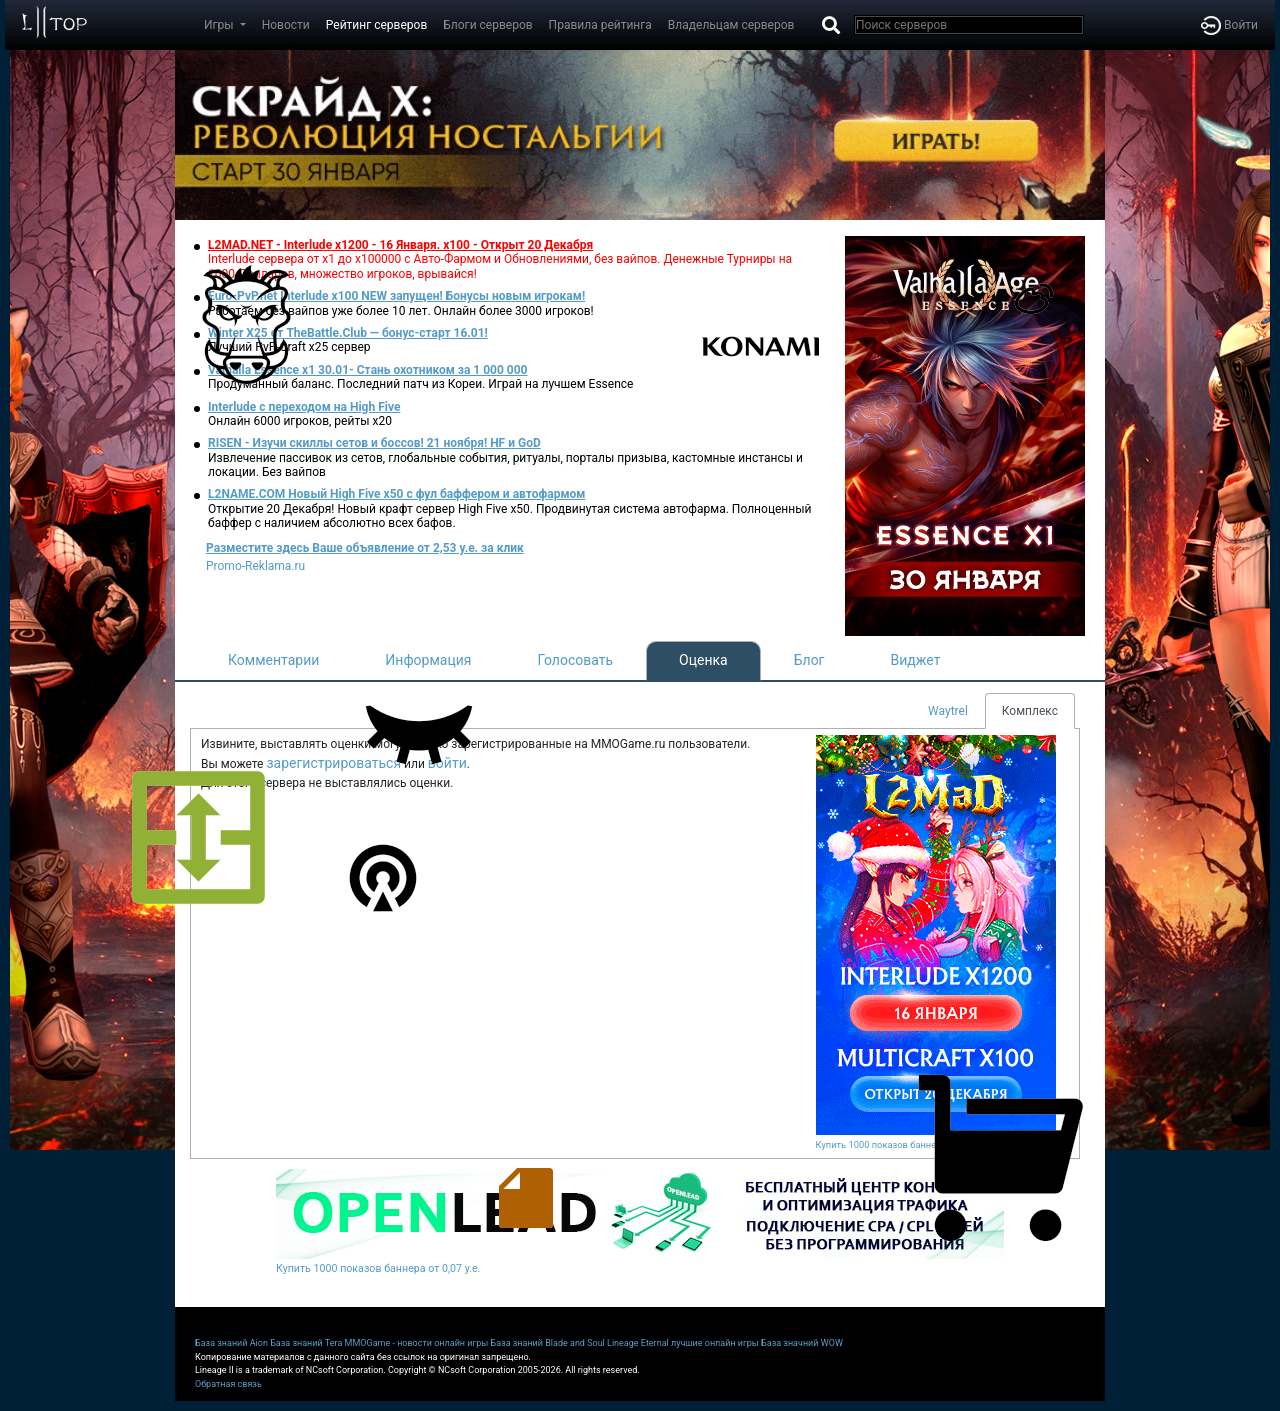  What do you see at coordinates (419, 731) in the screenshot?
I see `hide password or sensitive content` at bounding box center [419, 731].